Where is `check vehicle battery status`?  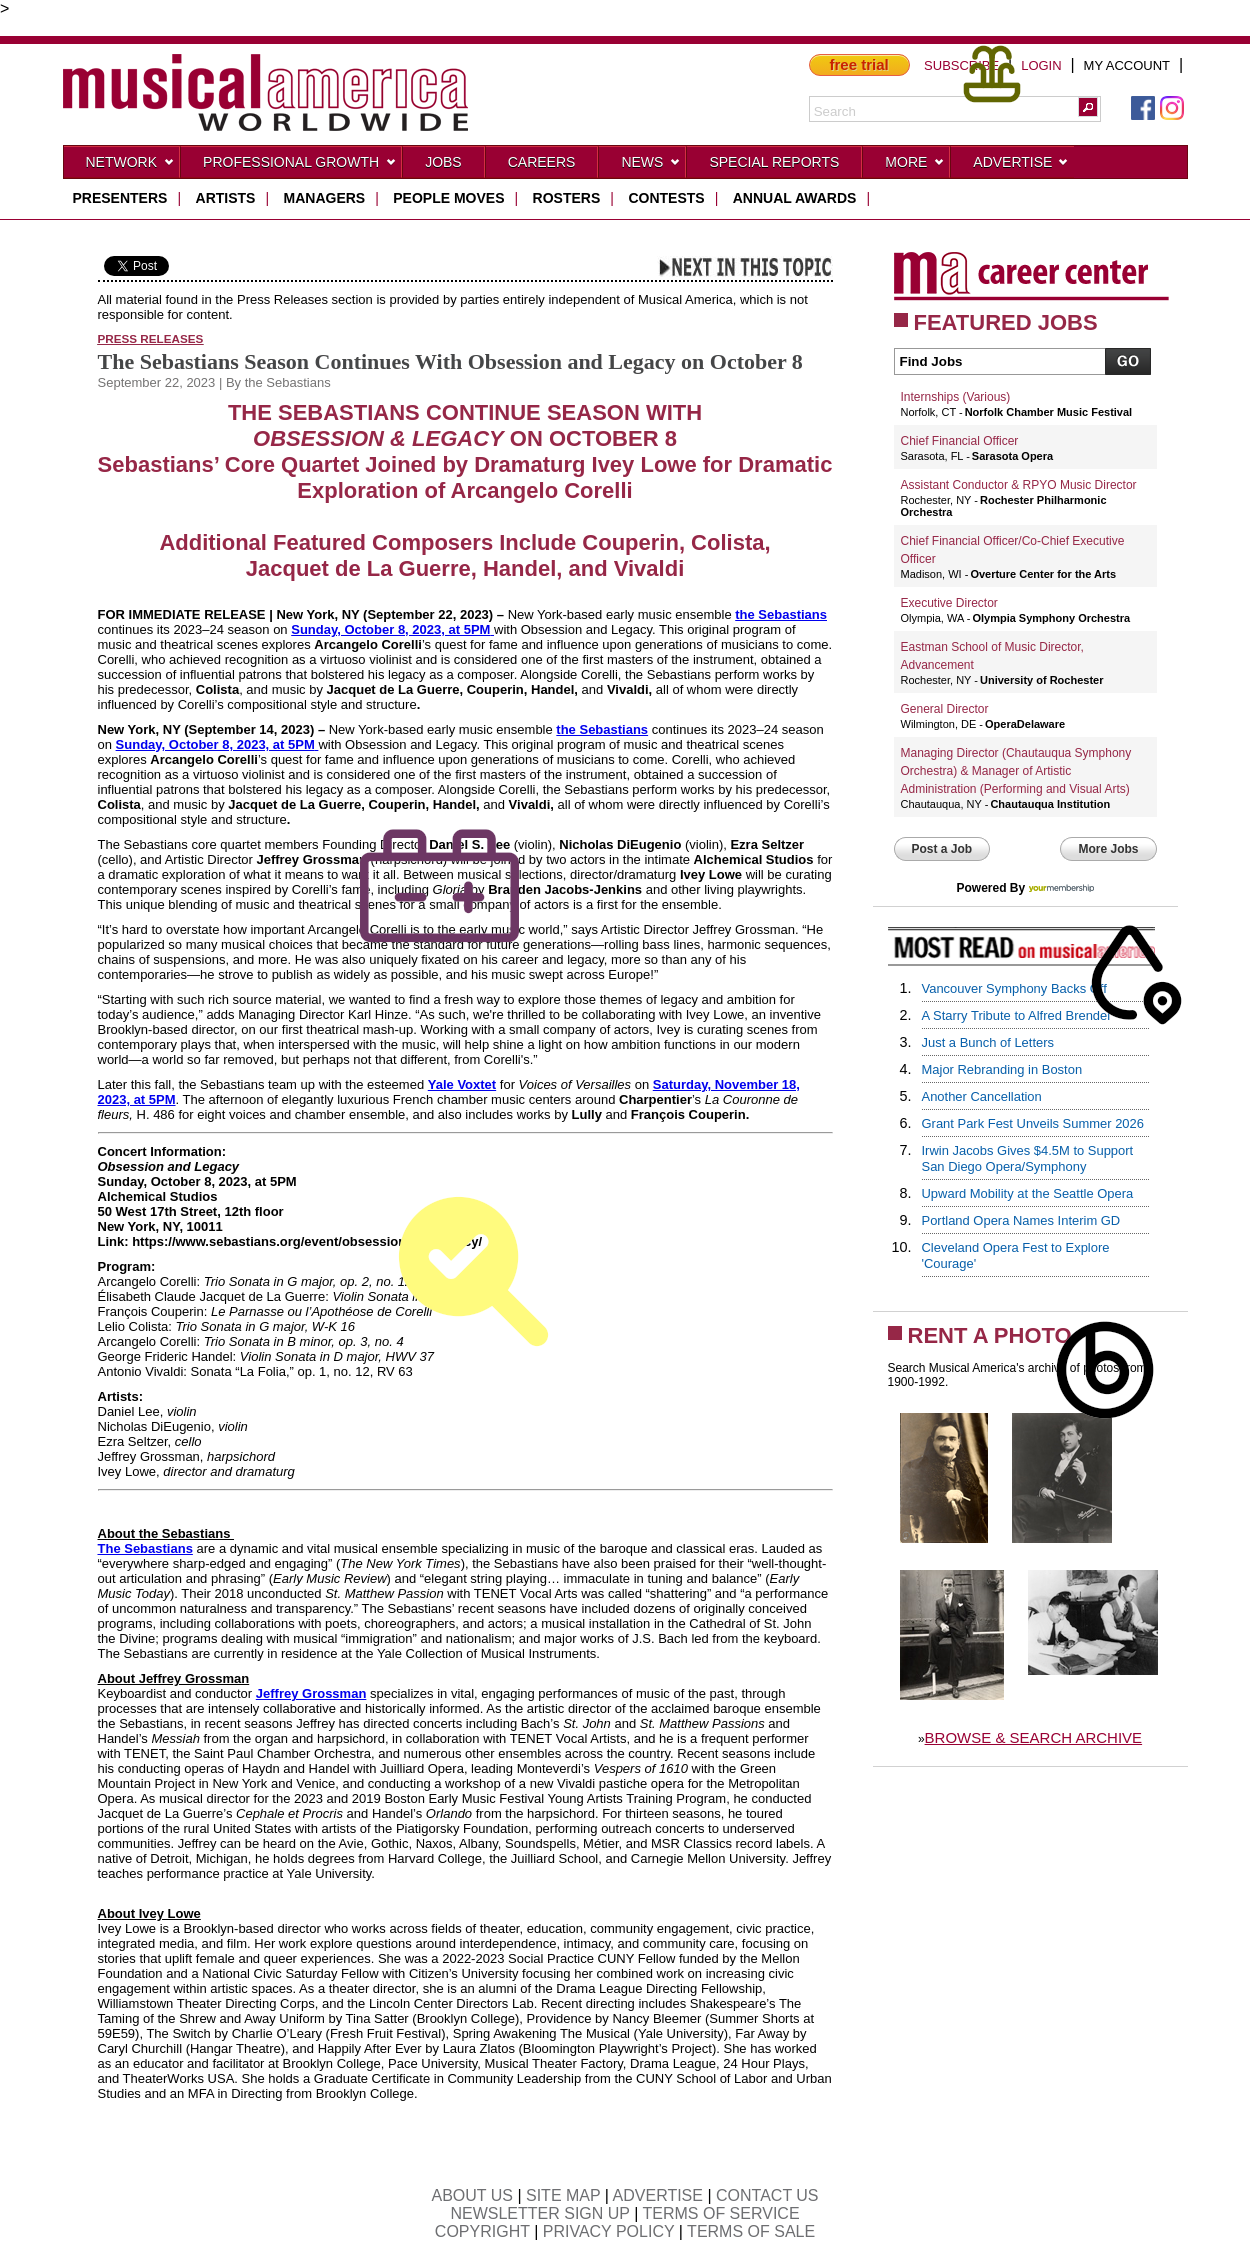
check vehicle battery status is located at coordinates (439, 891).